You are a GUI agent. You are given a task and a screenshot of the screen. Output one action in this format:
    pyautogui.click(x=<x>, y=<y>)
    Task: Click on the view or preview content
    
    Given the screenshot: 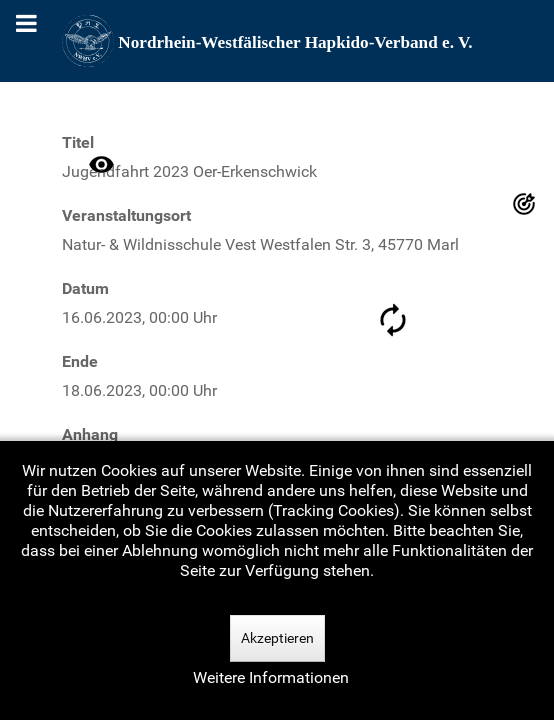 What is the action you would take?
    pyautogui.click(x=101, y=164)
    